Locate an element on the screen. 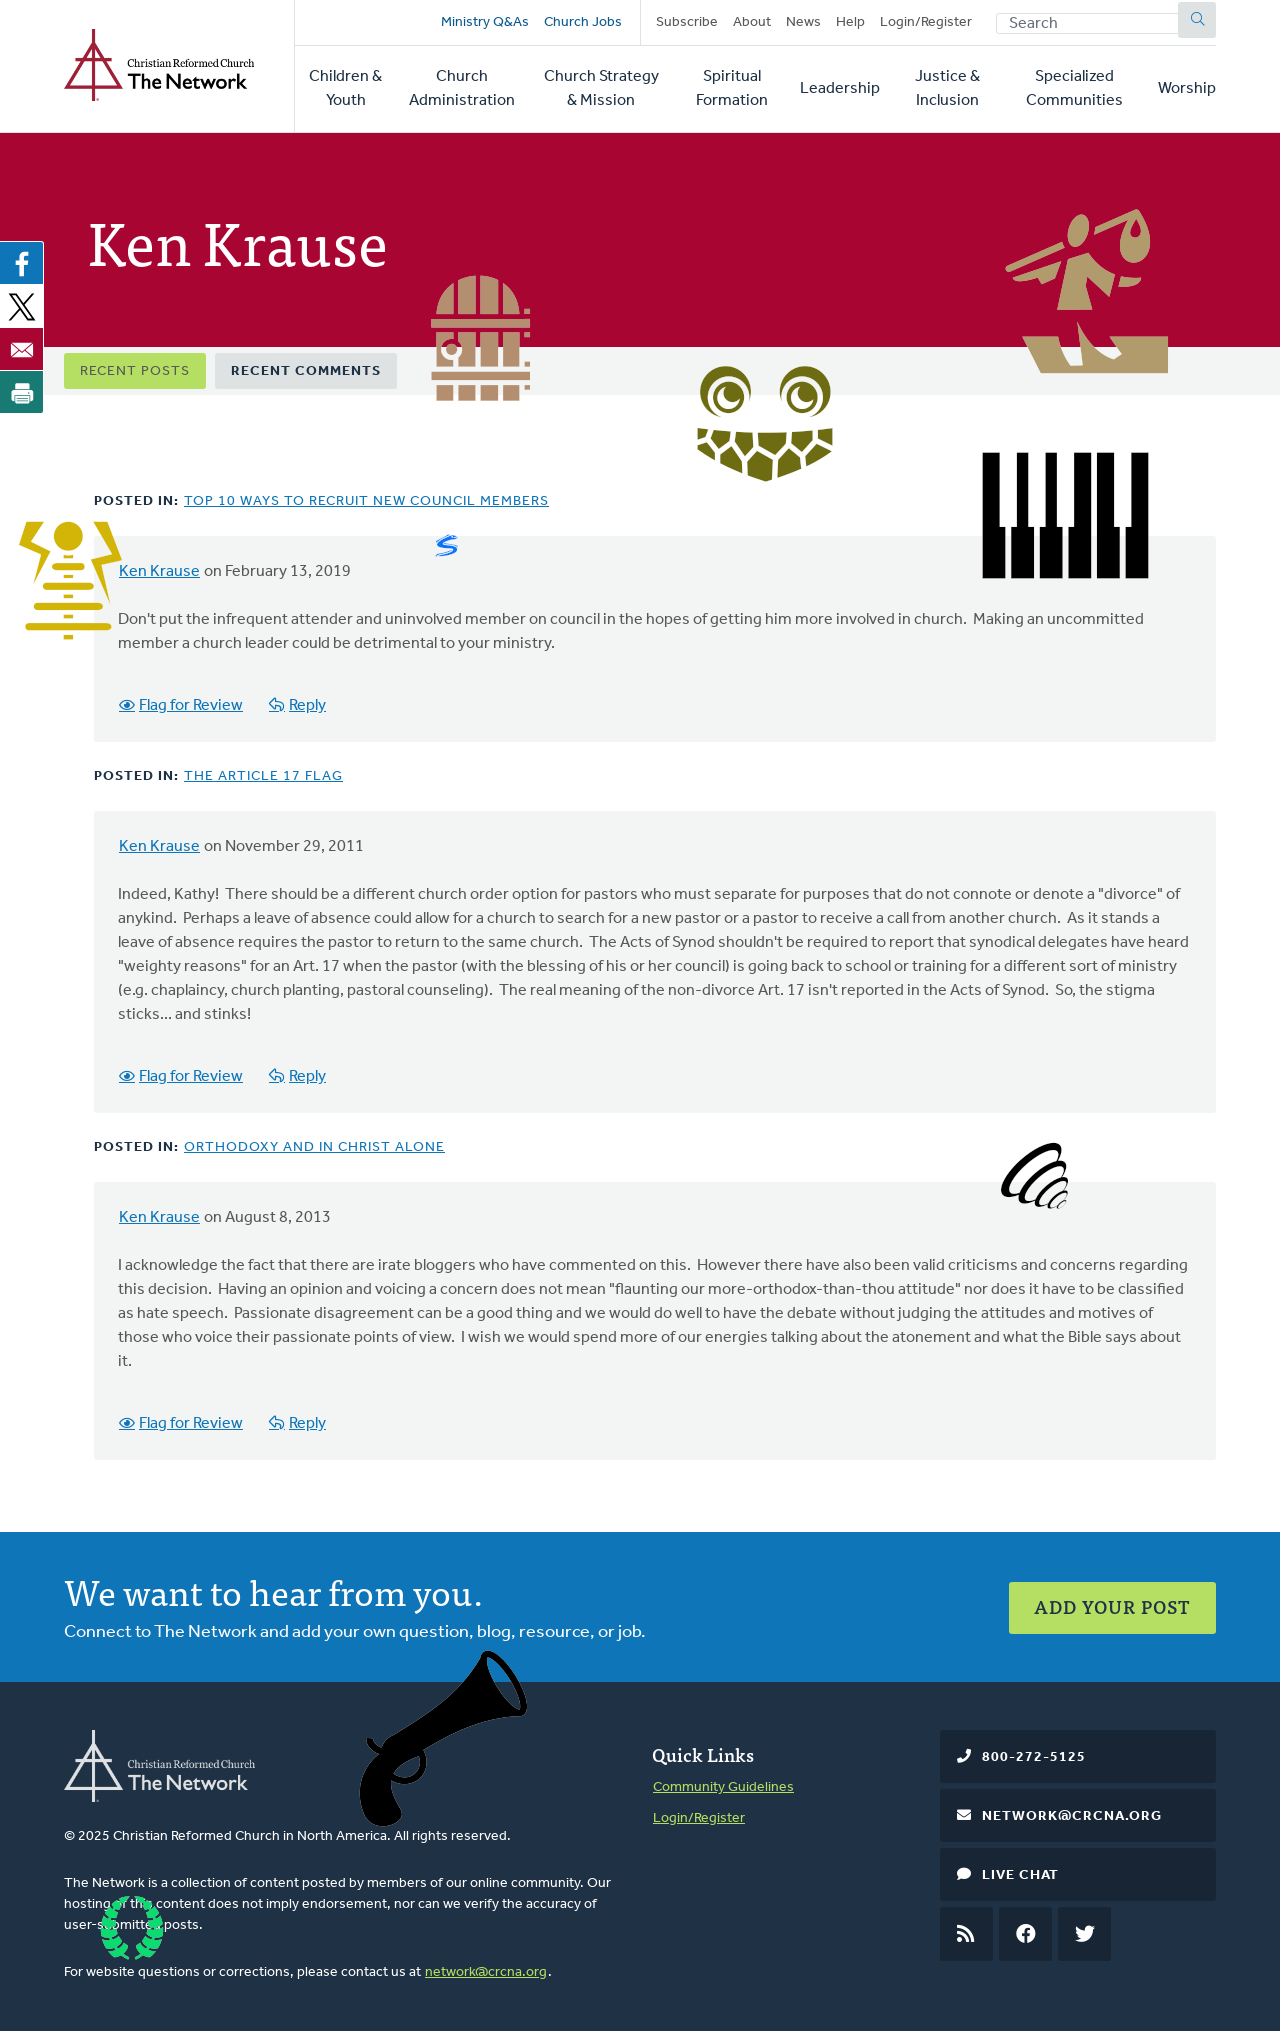 The image size is (1280, 2032). eel creature or fish type in a game inventory is located at coordinates (446, 545).